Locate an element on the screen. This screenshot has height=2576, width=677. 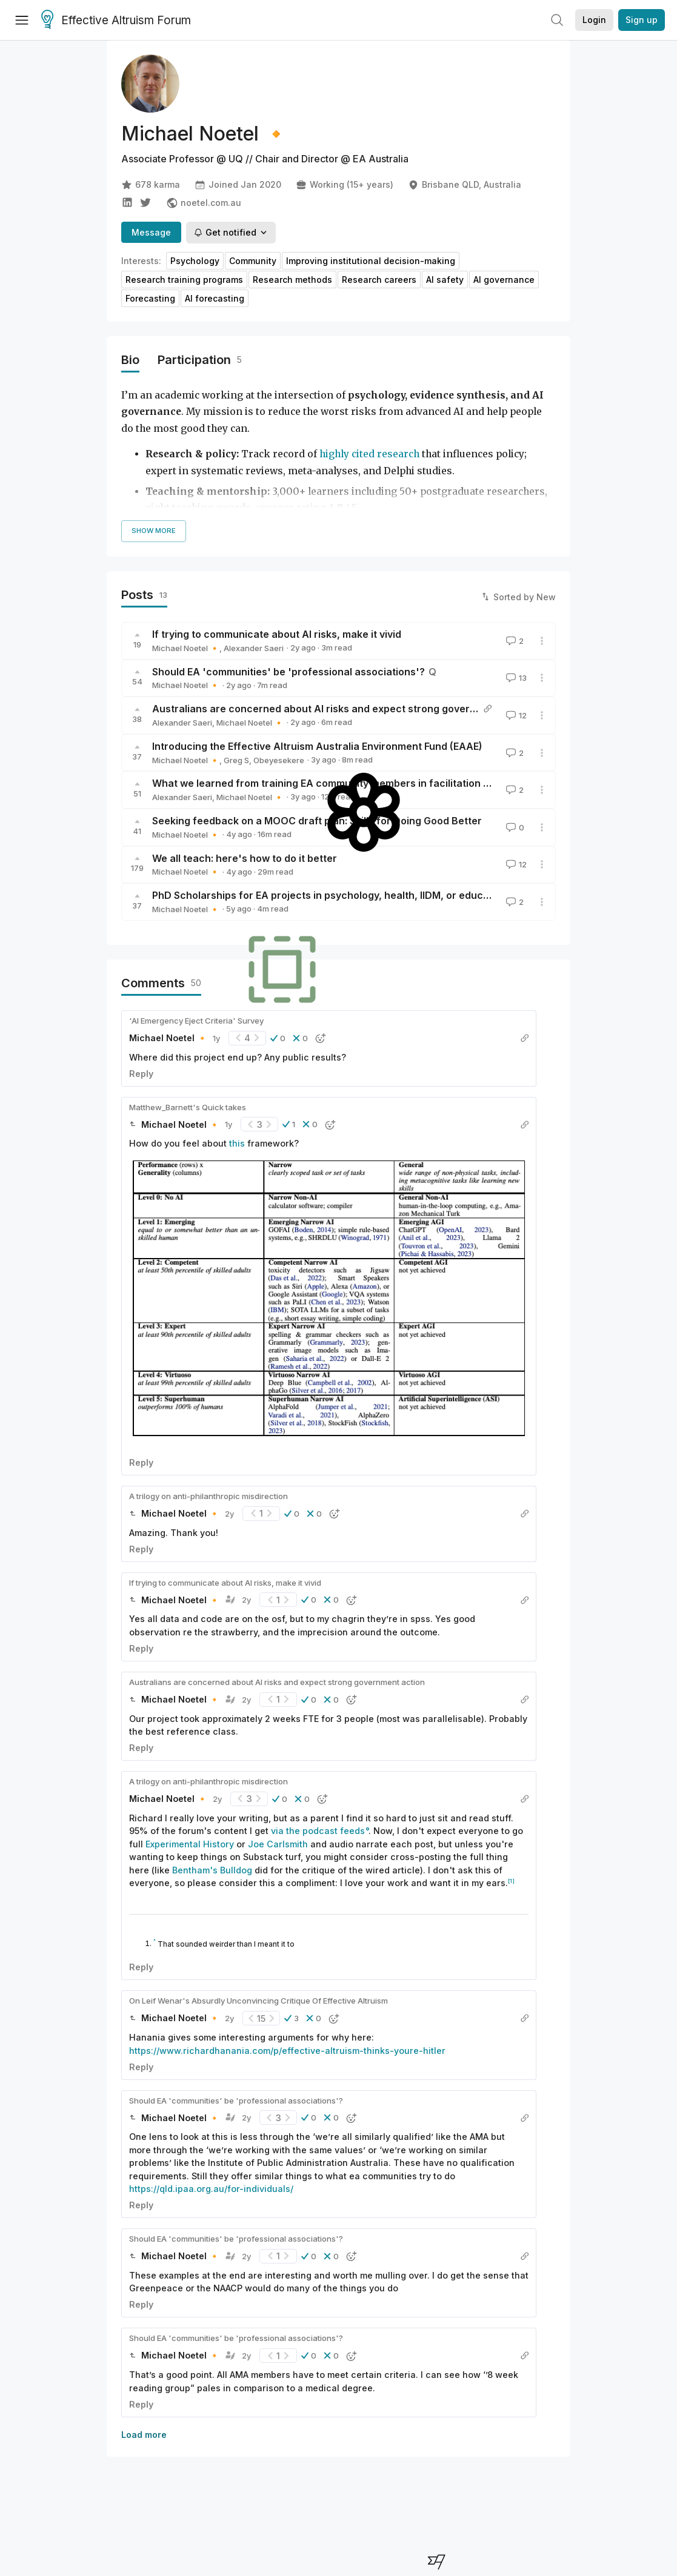
flag or mark an item for follow-up is located at coordinates (436, 2561).